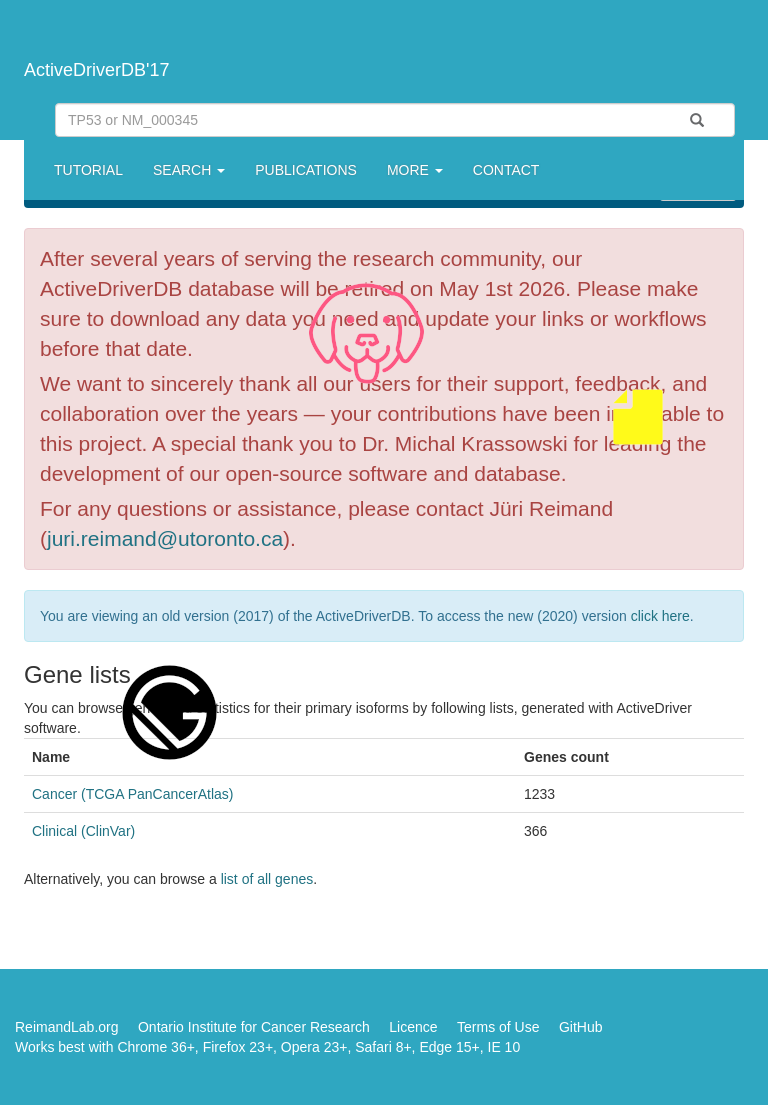 This screenshot has width=768, height=1105. I want to click on open bruno API client, so click(366, 333).